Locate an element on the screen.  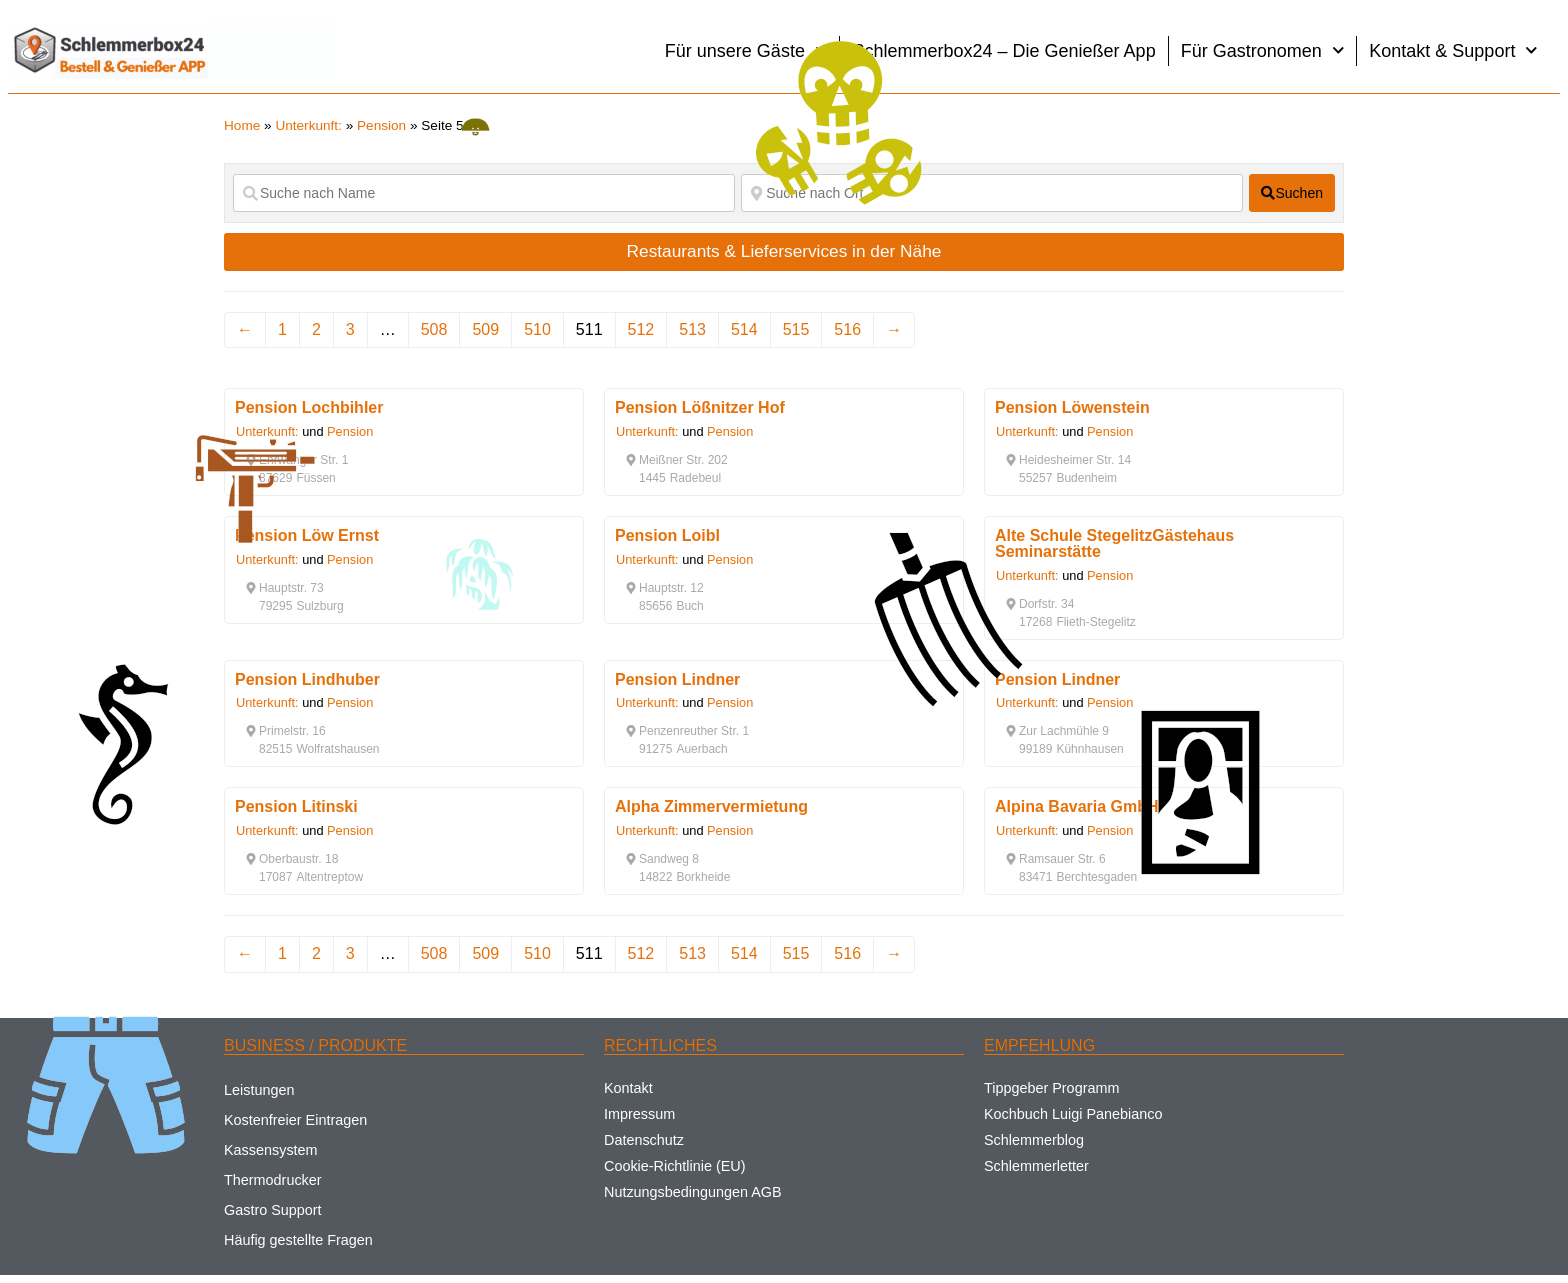
indicates extreme danger or deadly hazard is located at coordinates (838, 123).